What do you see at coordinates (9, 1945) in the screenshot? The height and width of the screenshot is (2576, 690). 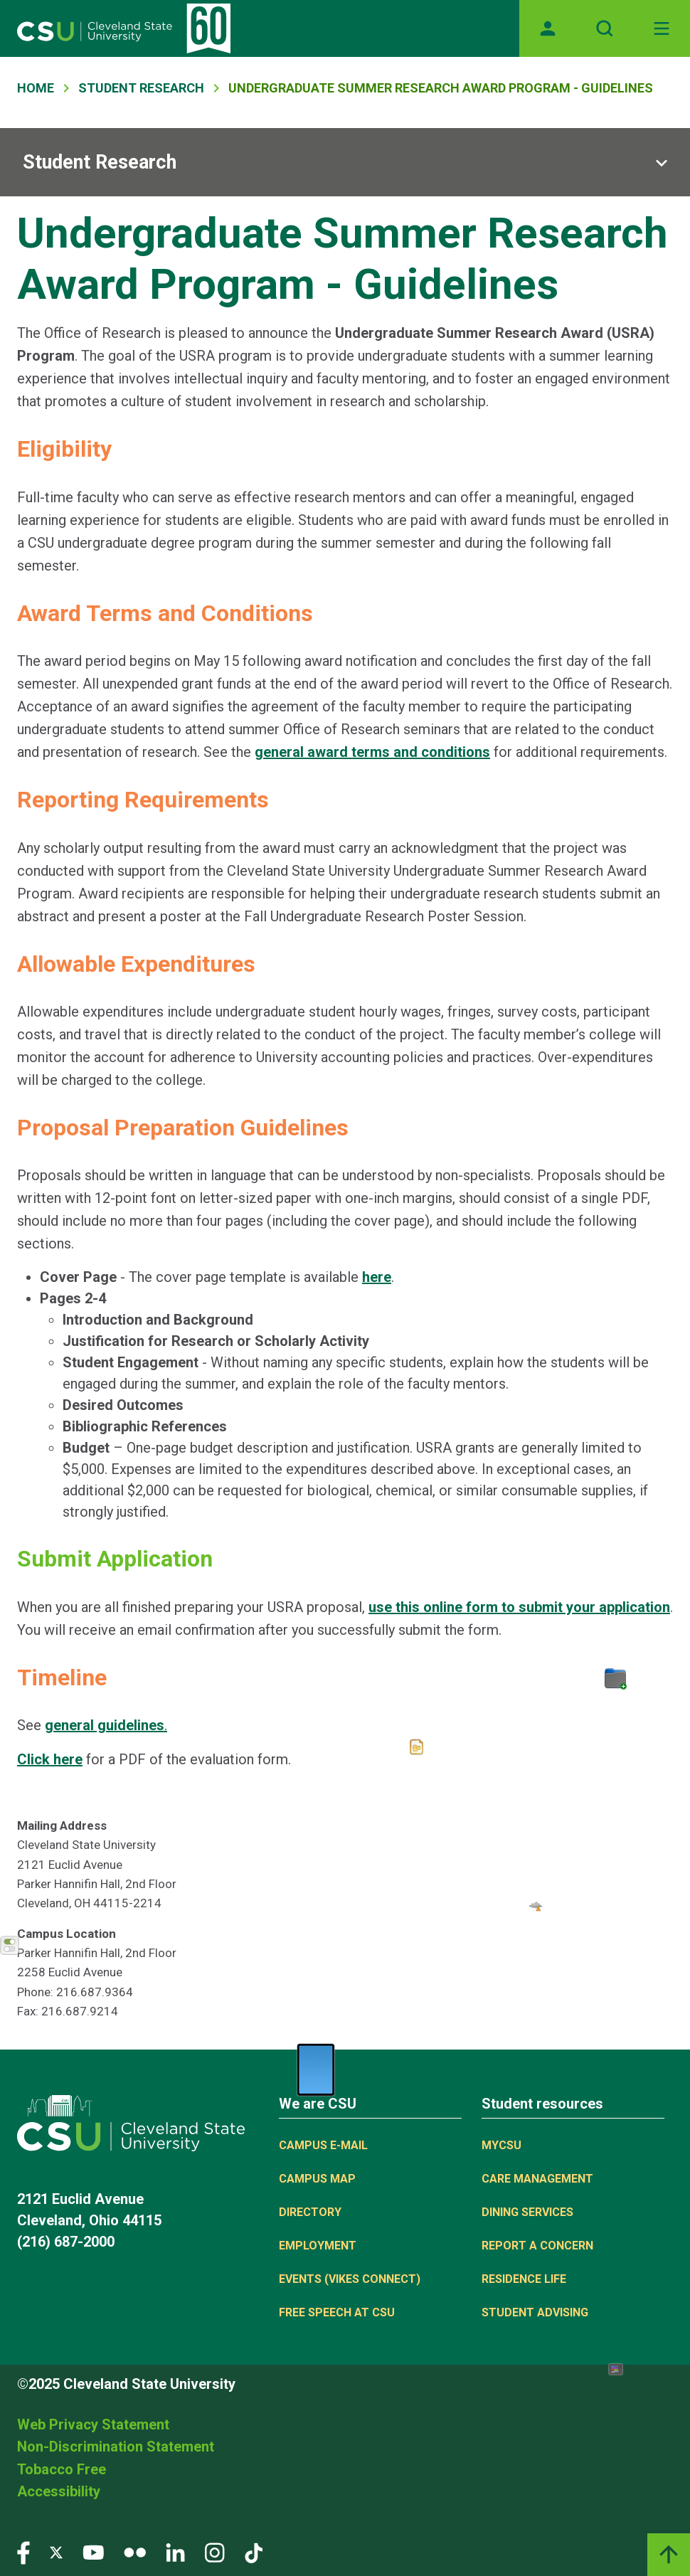 I see `open desktop preferences or settings` at bounding box center [9, 1945].